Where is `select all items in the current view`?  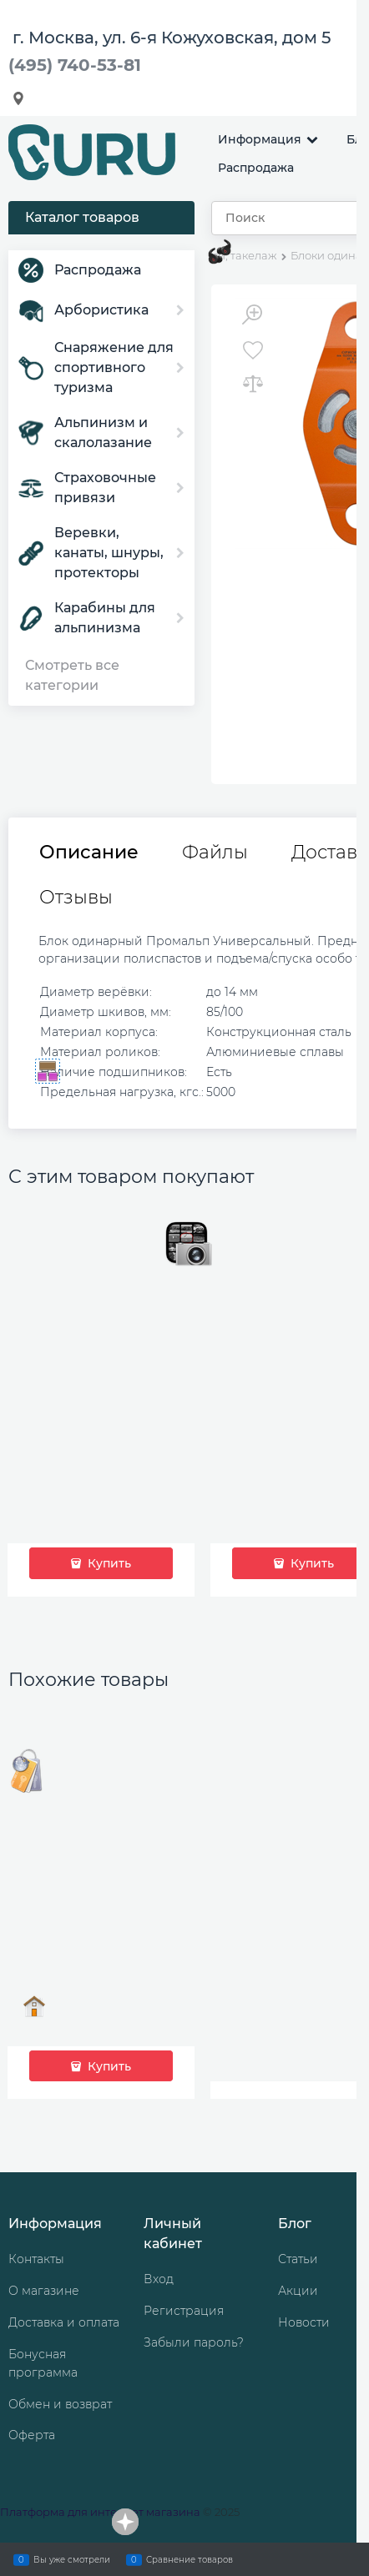 select all items in the current view is located at coordinates (48, 1071).